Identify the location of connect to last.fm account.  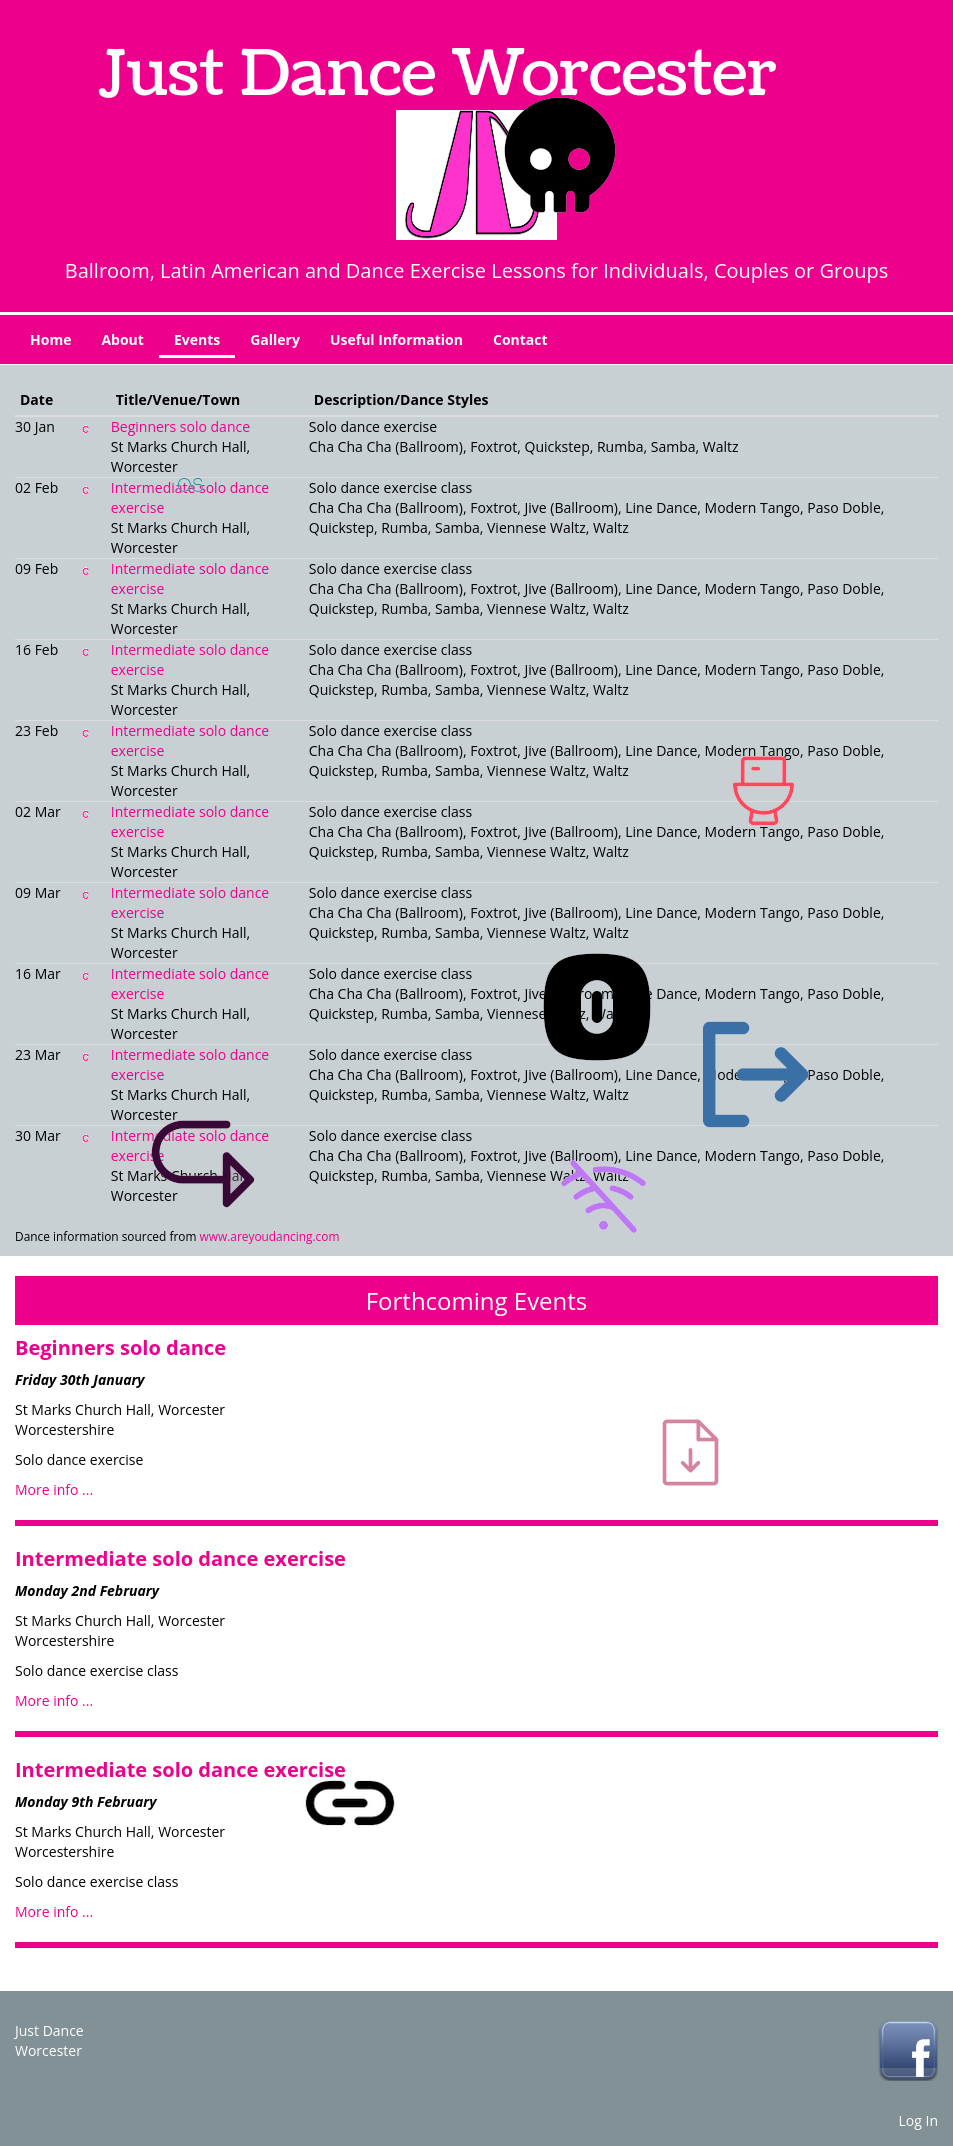
(190, 484).